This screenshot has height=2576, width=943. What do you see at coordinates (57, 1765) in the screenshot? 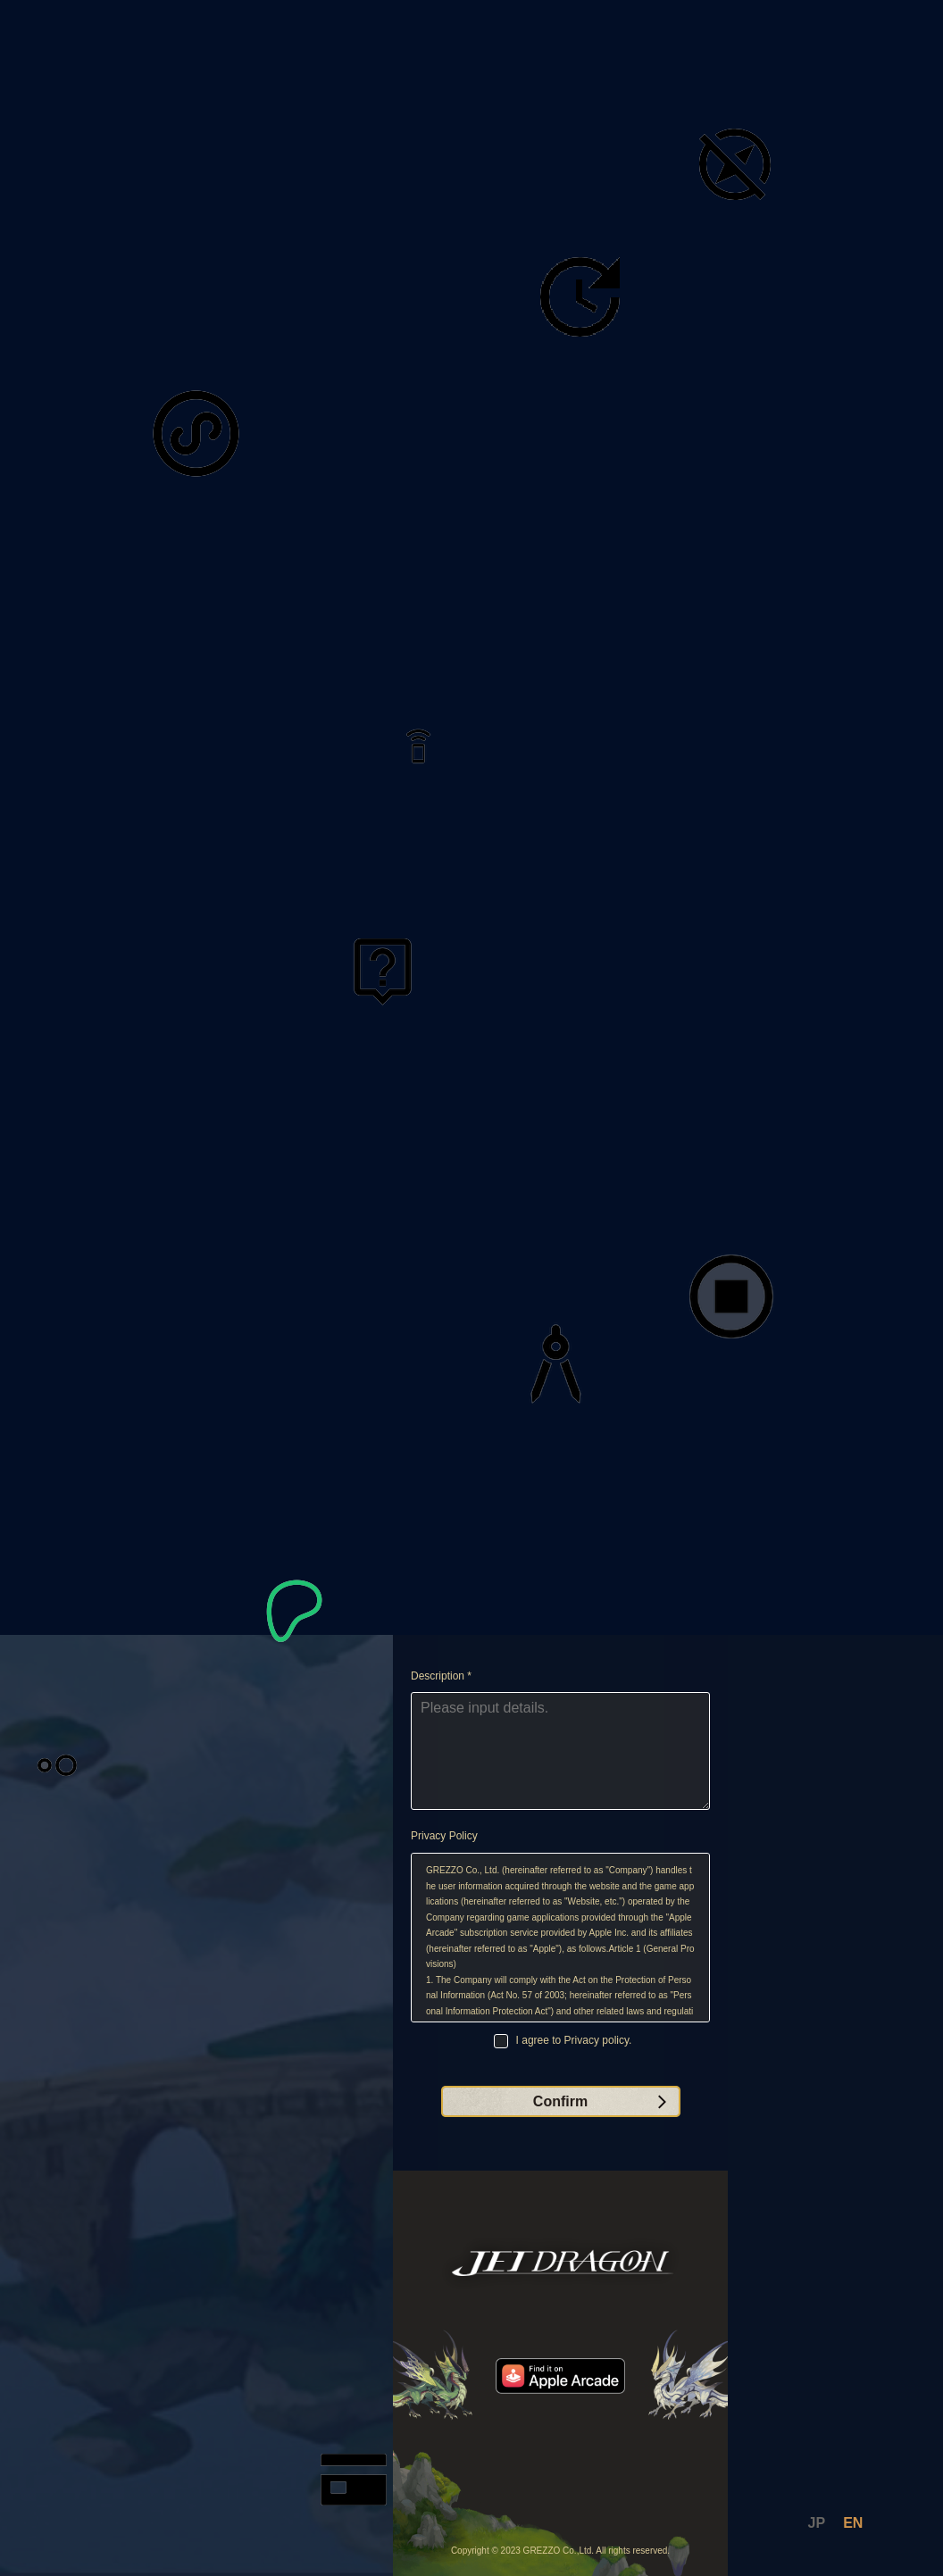
I see `indicates weak HDR signal or low dynamic range` at bounding box center [57, 1765].